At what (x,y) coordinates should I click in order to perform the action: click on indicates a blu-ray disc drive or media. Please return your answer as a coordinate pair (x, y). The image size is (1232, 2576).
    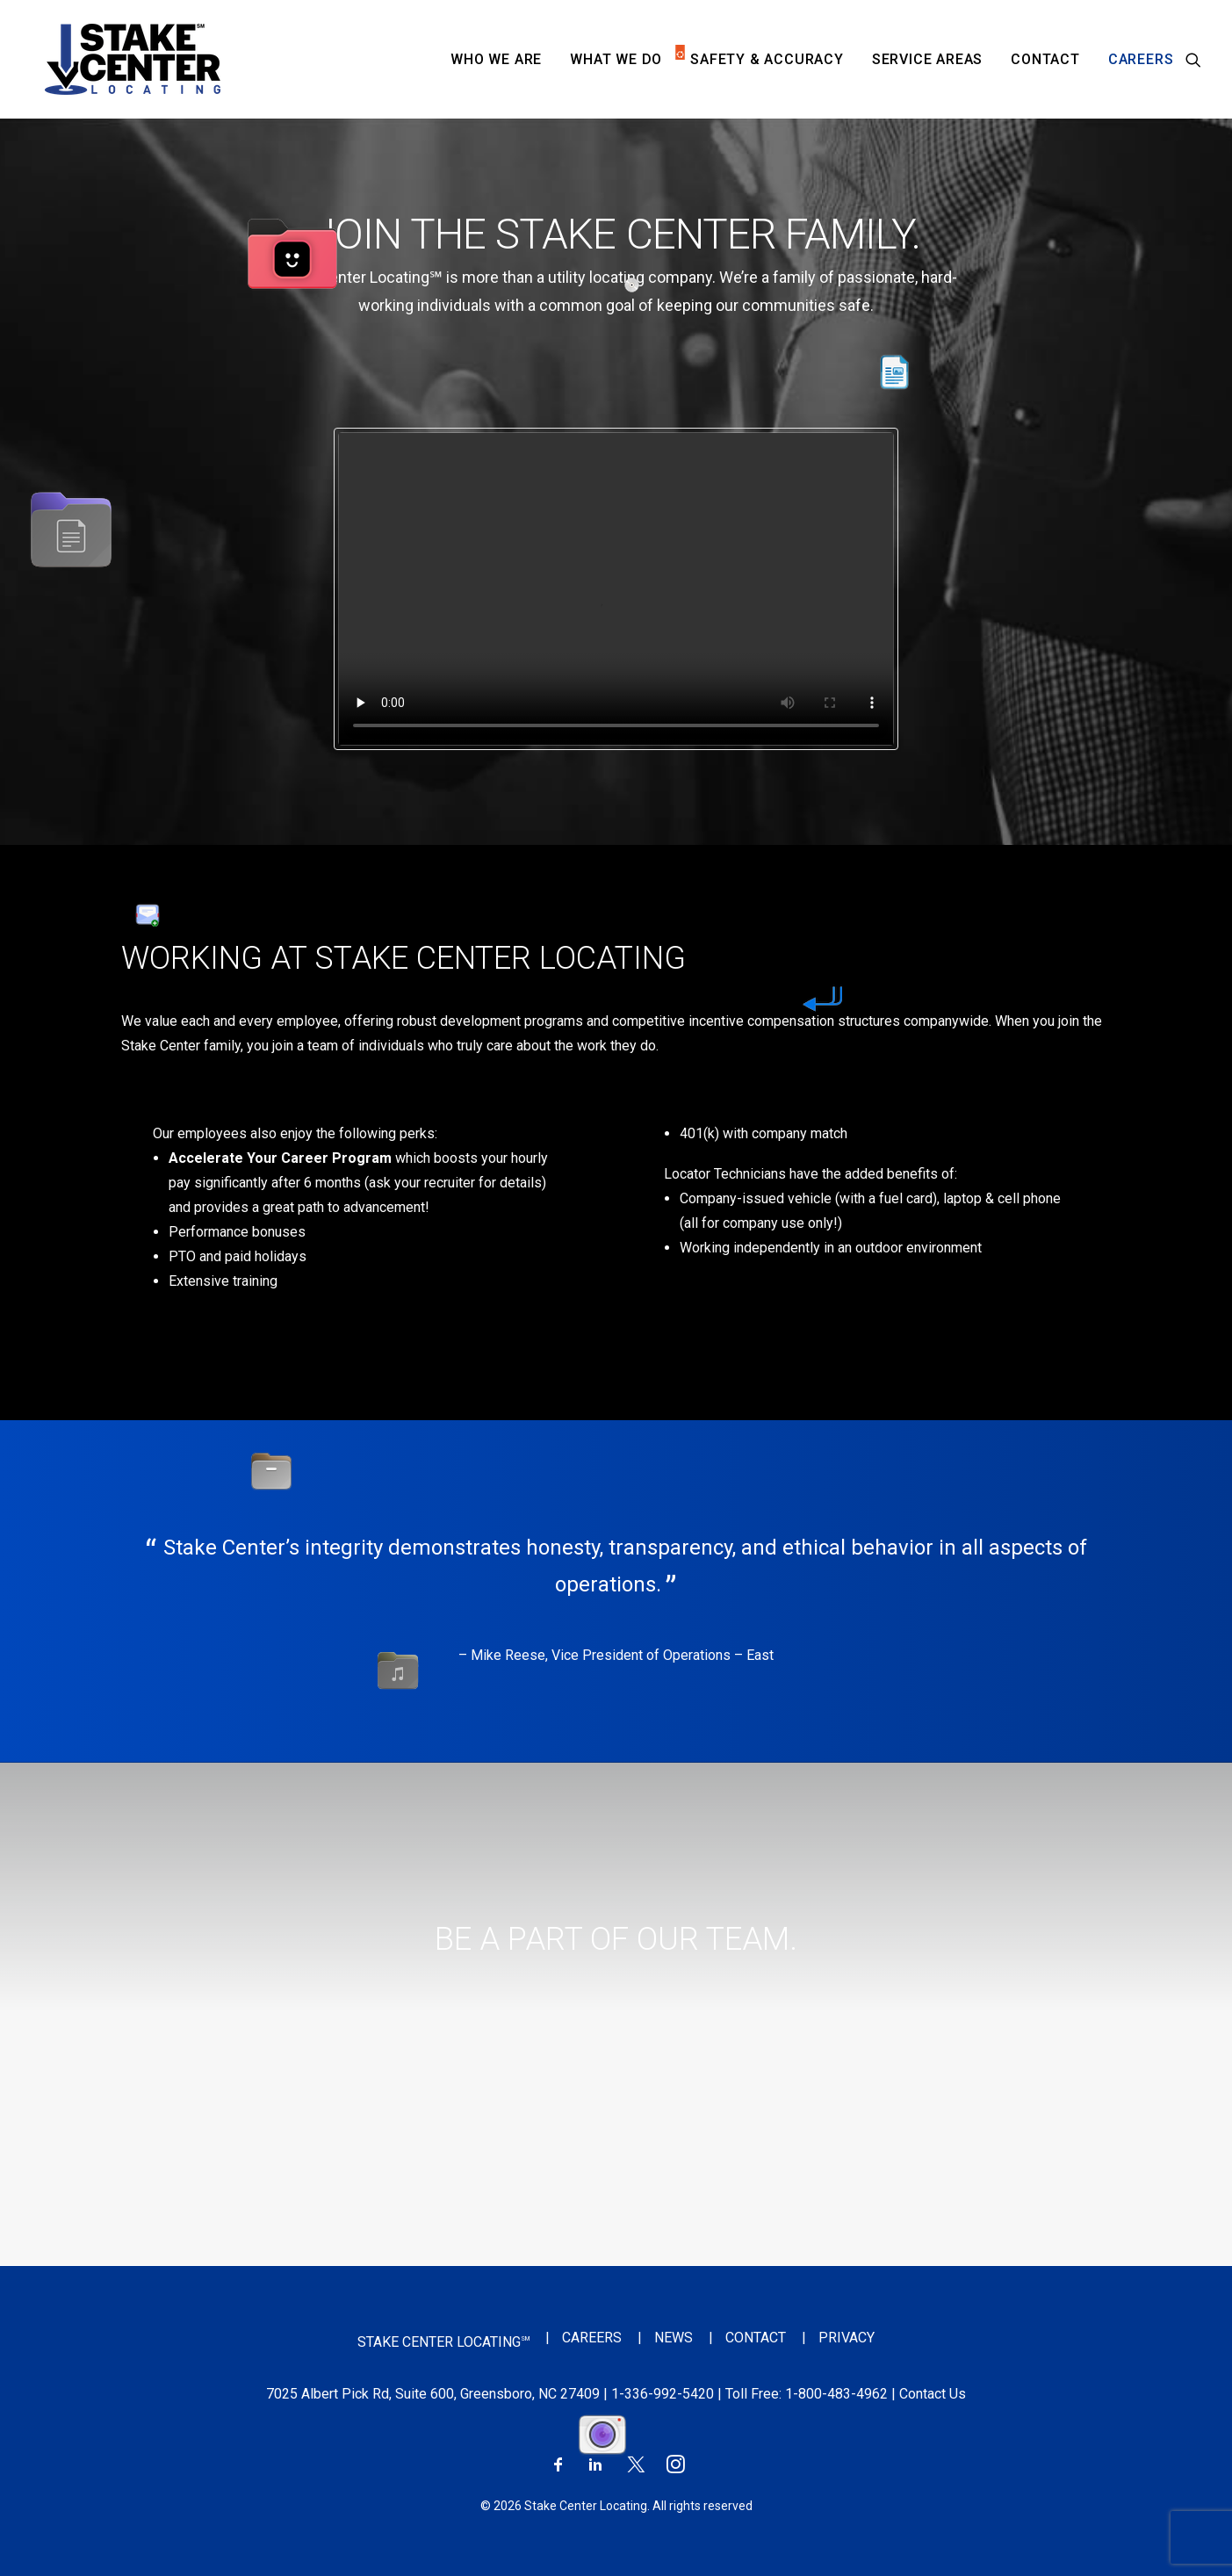
    Looking at the image, I should click on (631, 285).